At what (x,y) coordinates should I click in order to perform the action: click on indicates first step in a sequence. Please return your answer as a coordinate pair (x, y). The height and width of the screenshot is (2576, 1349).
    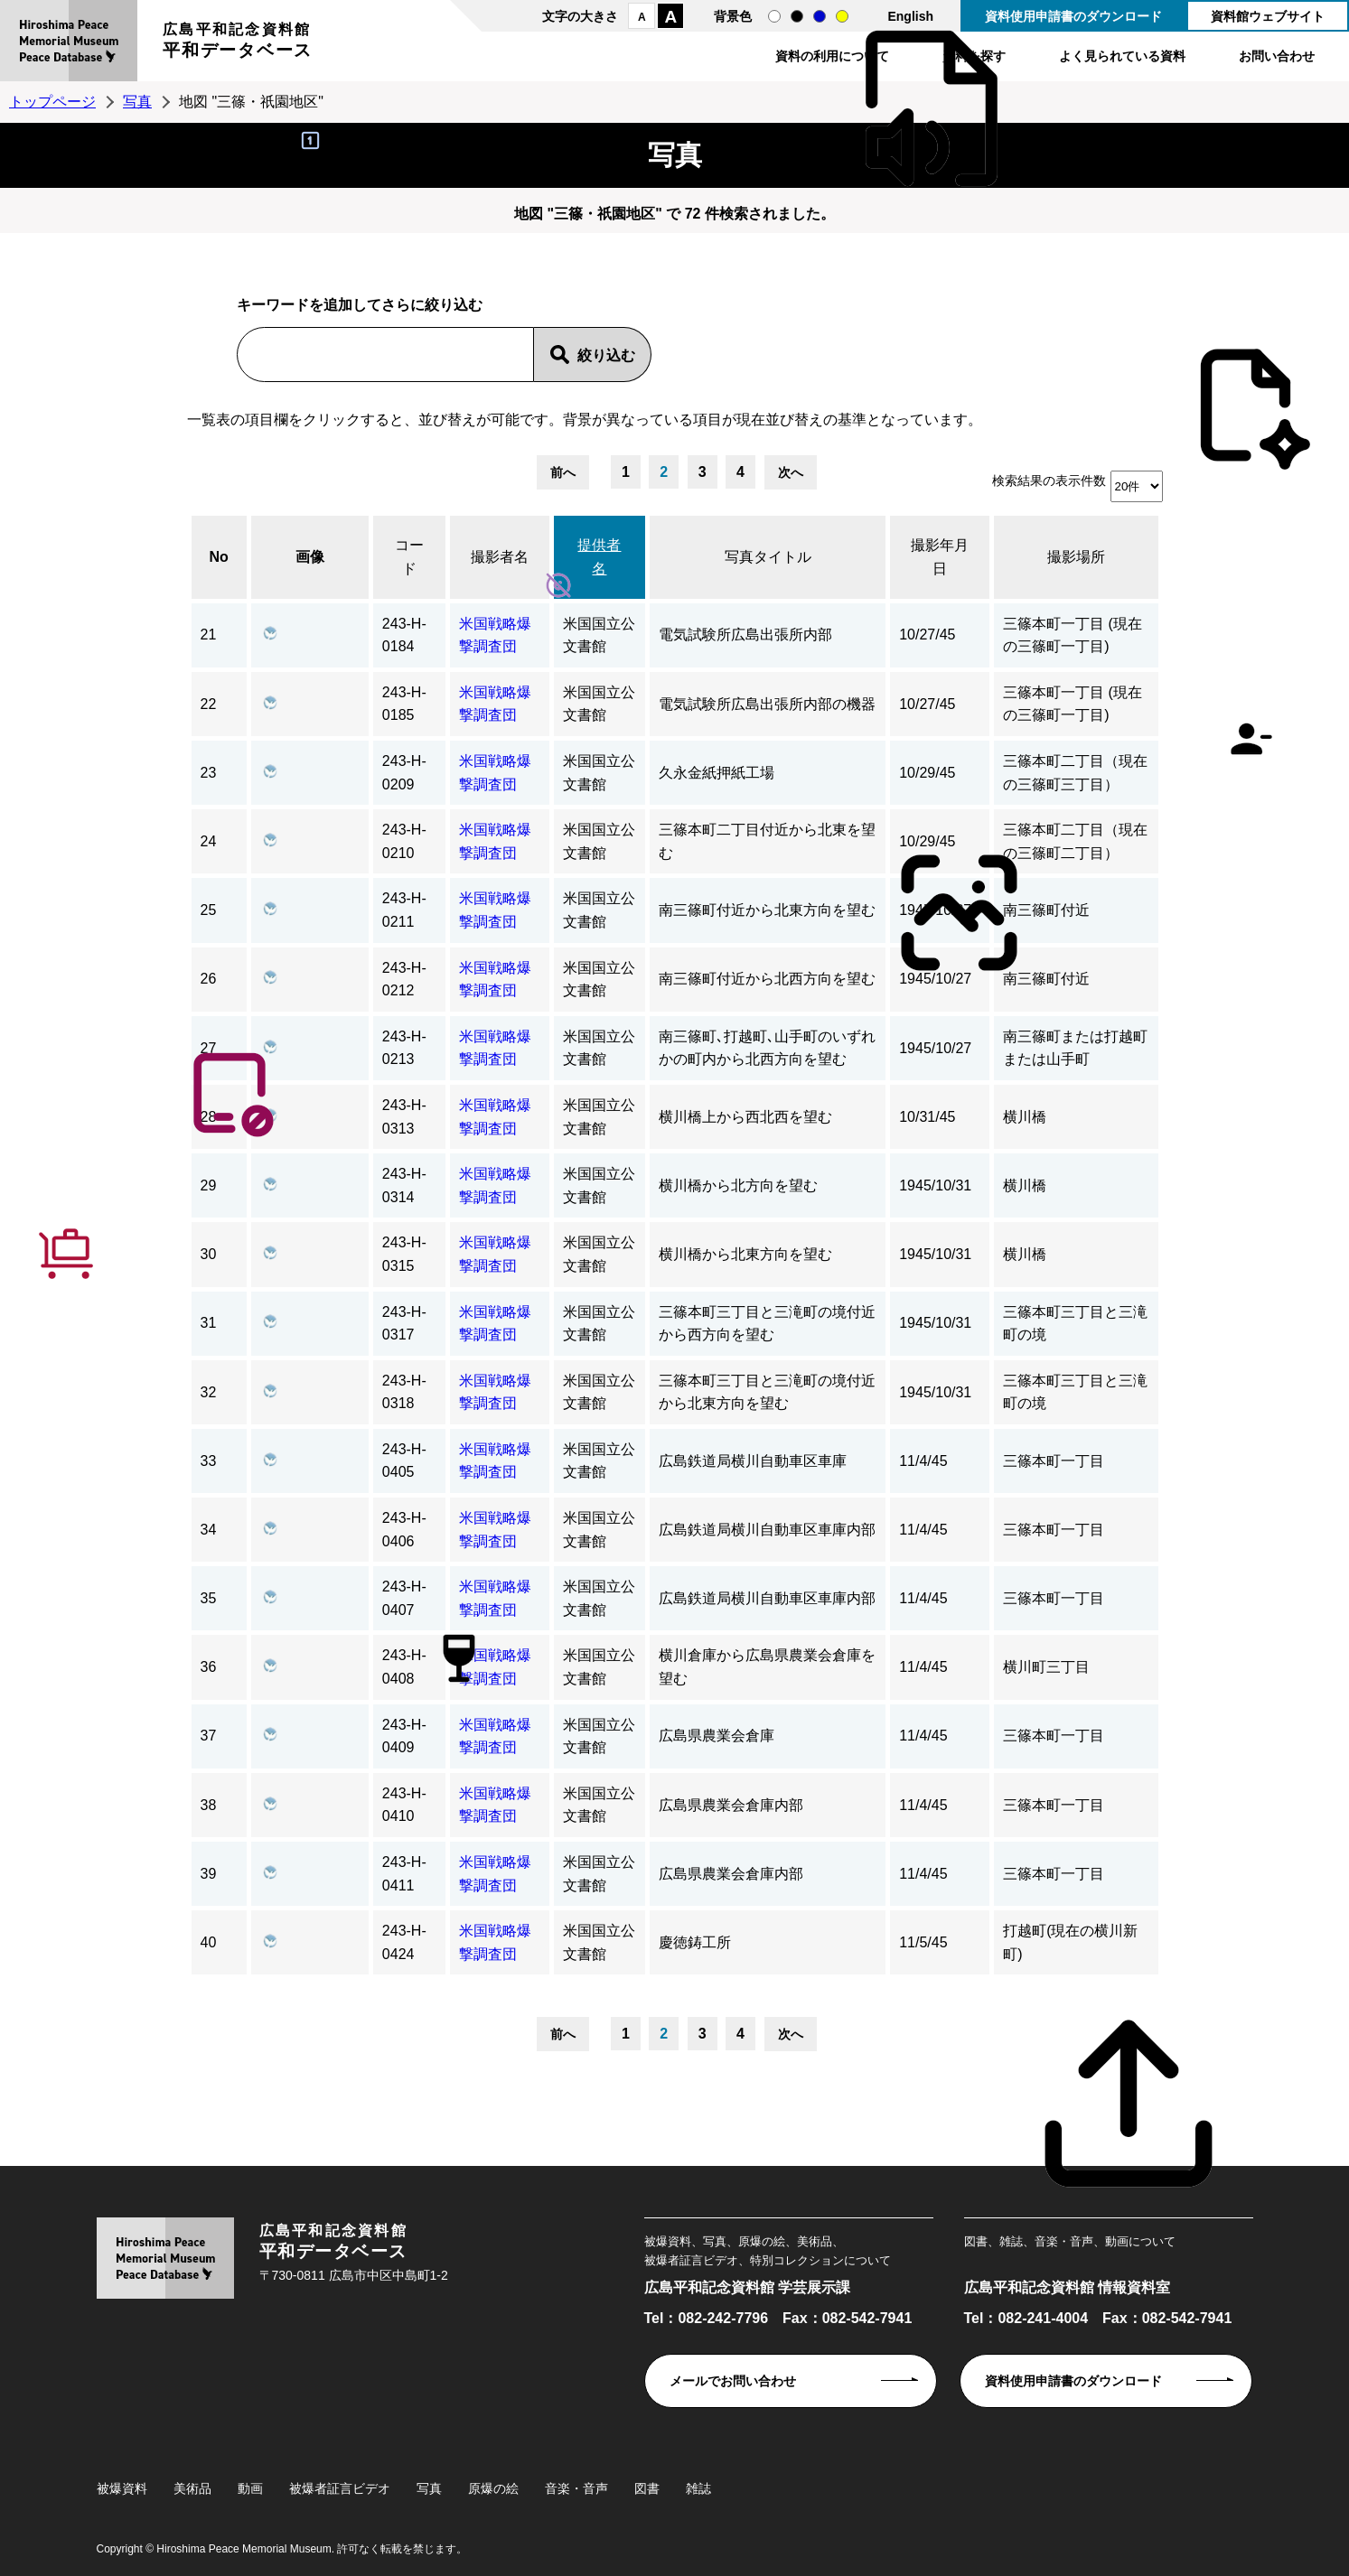
    Looking at the image, I should click on (310, 140).